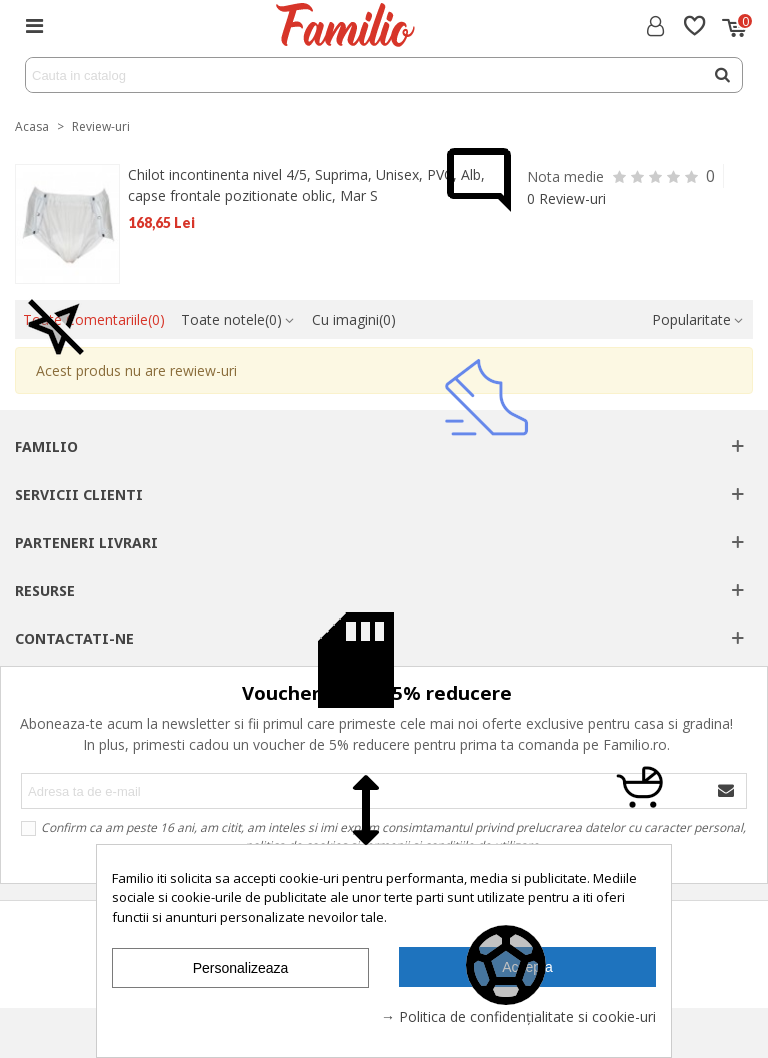  What do you see at coordinates (506, 965) in the screenshot?
I see `access soccer or football content` at bounding box center [506, 965].